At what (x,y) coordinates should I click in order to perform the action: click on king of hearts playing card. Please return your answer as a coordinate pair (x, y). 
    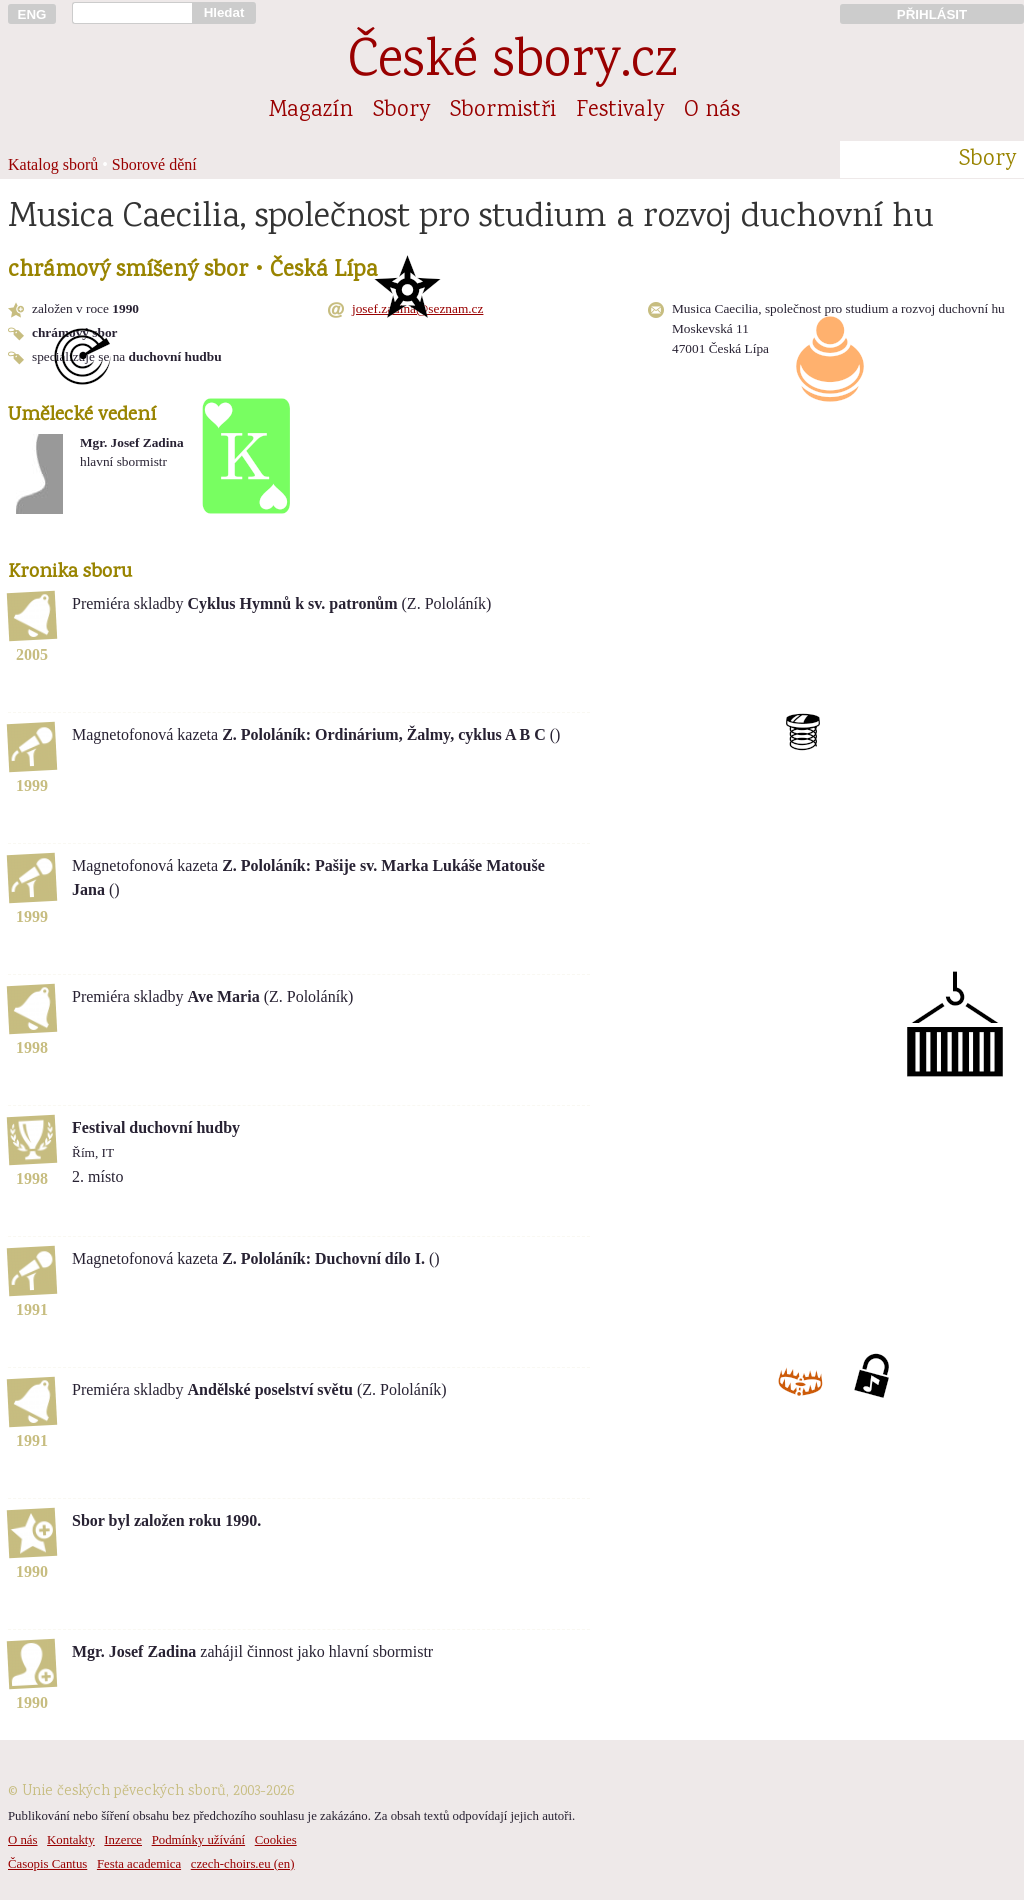
    Looking at the image, I should click on (246, 456).